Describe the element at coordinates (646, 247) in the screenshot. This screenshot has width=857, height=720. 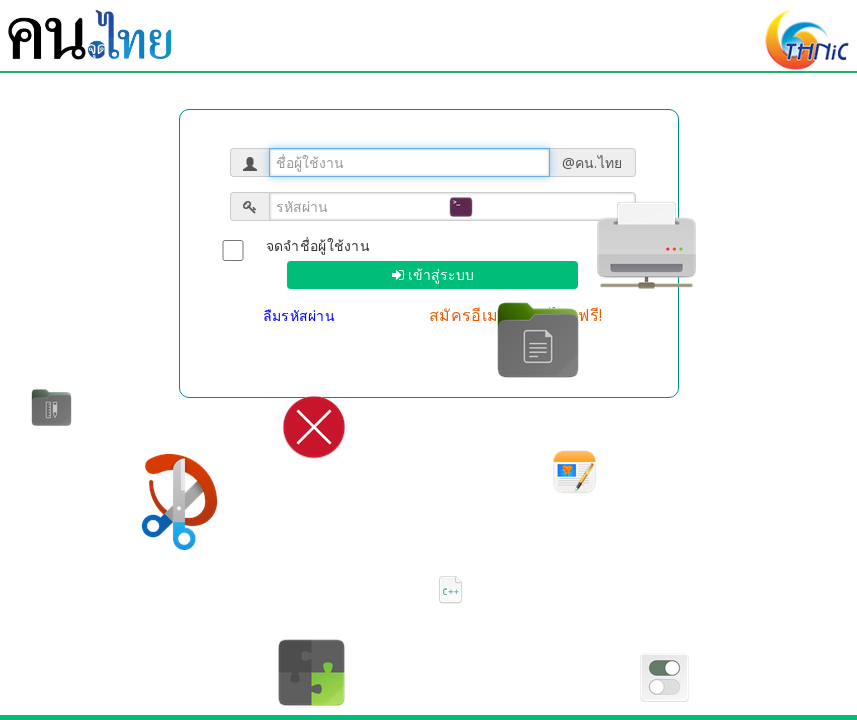
I see `connect to a network printer` at that location.